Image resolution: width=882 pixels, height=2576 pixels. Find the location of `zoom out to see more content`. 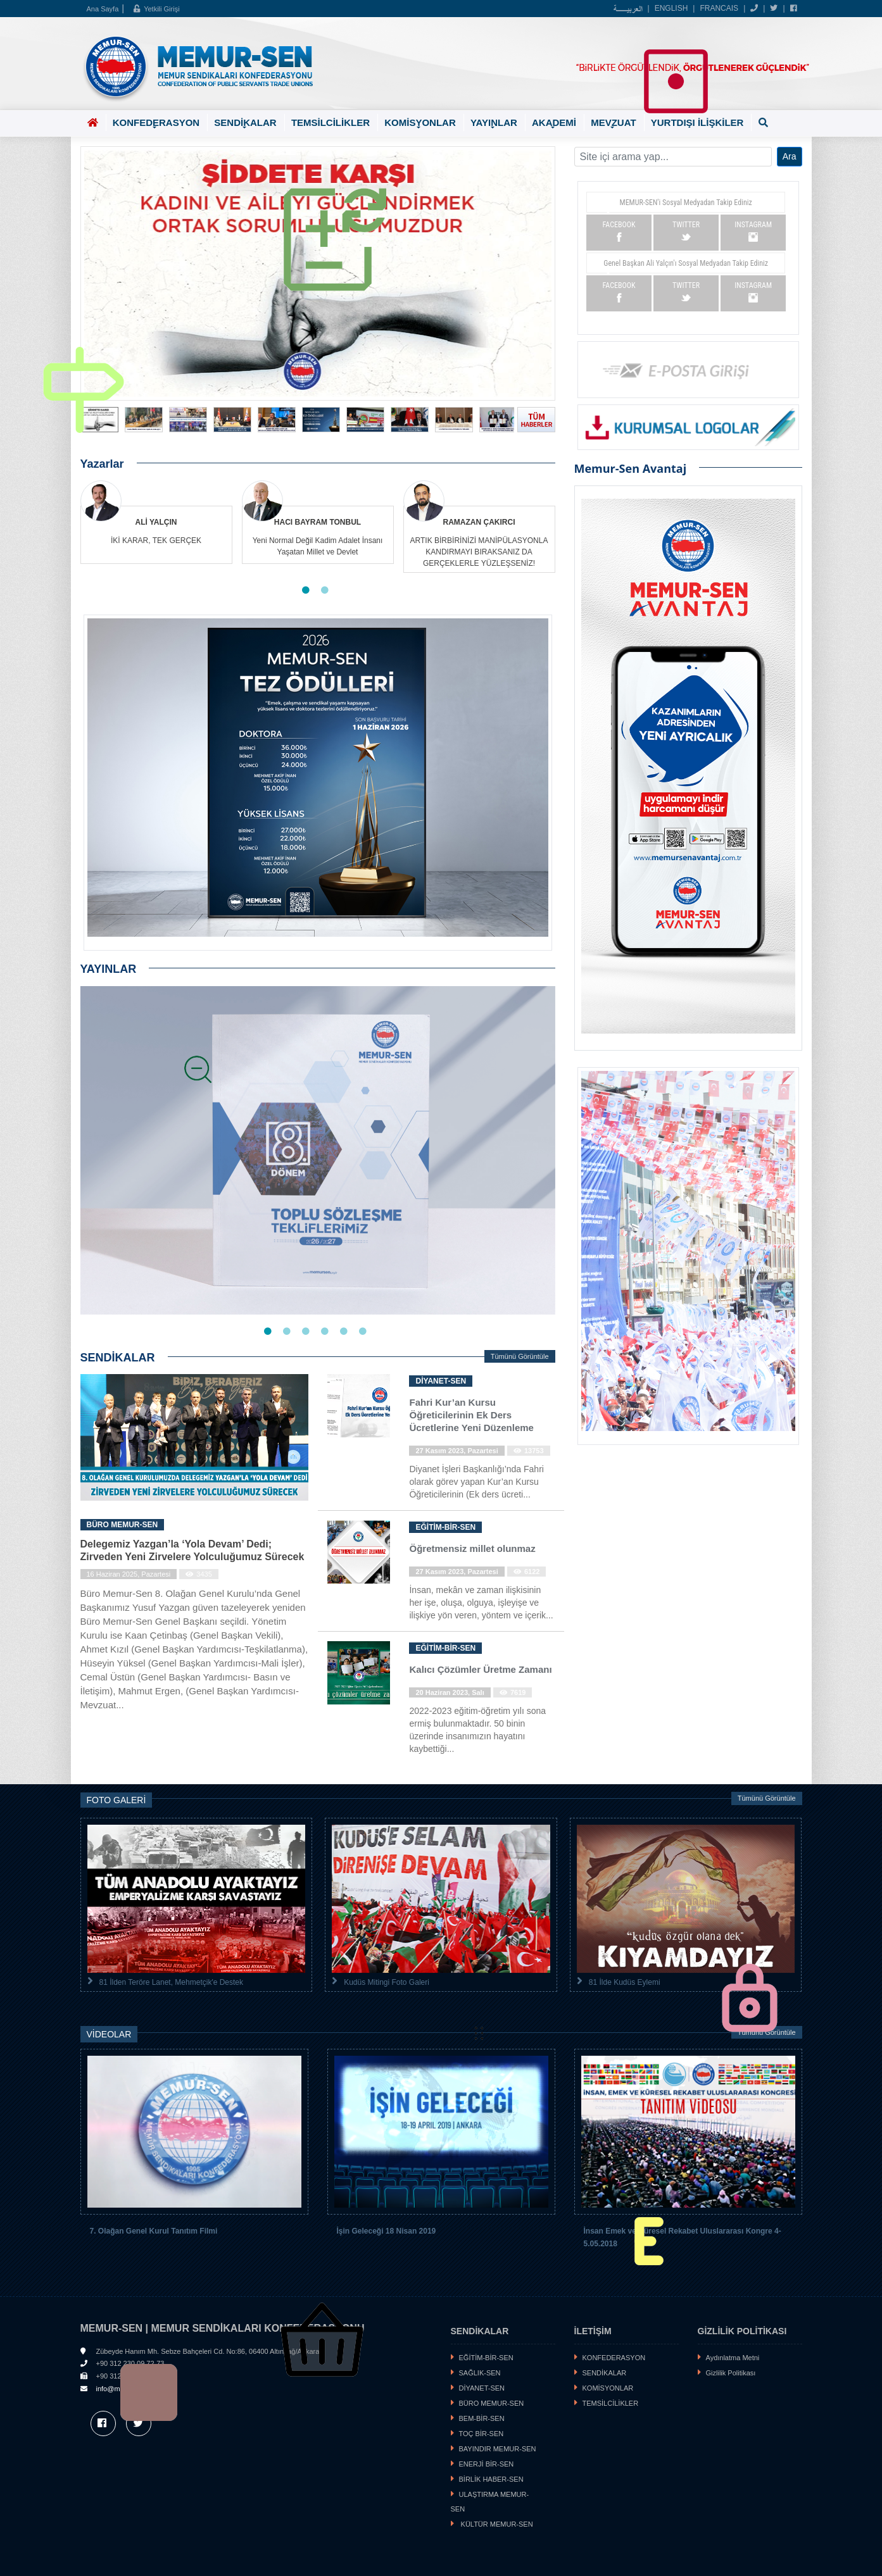

zoom out to see more content is located at coordinates (198, 1070).